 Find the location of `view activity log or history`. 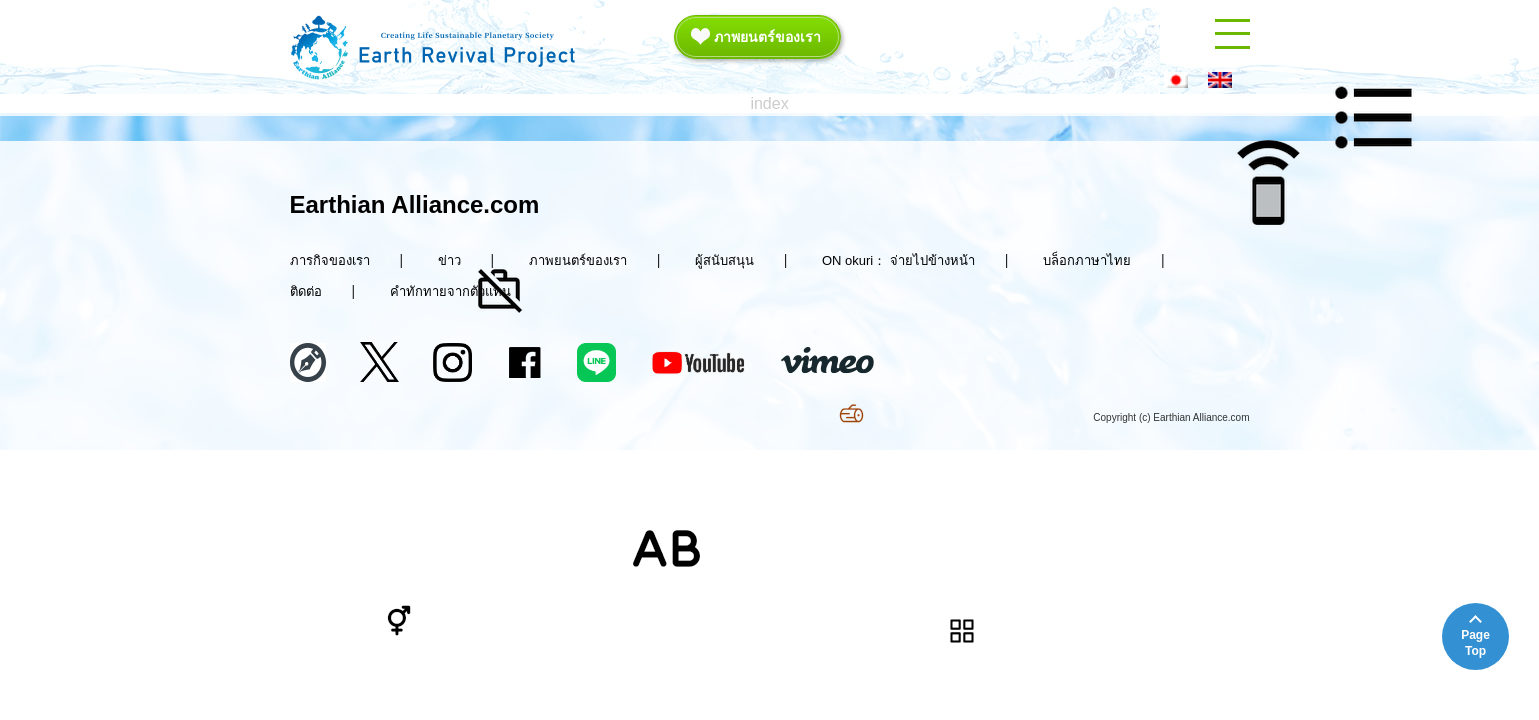

view activity log or history is located at coordinates (851, 414).